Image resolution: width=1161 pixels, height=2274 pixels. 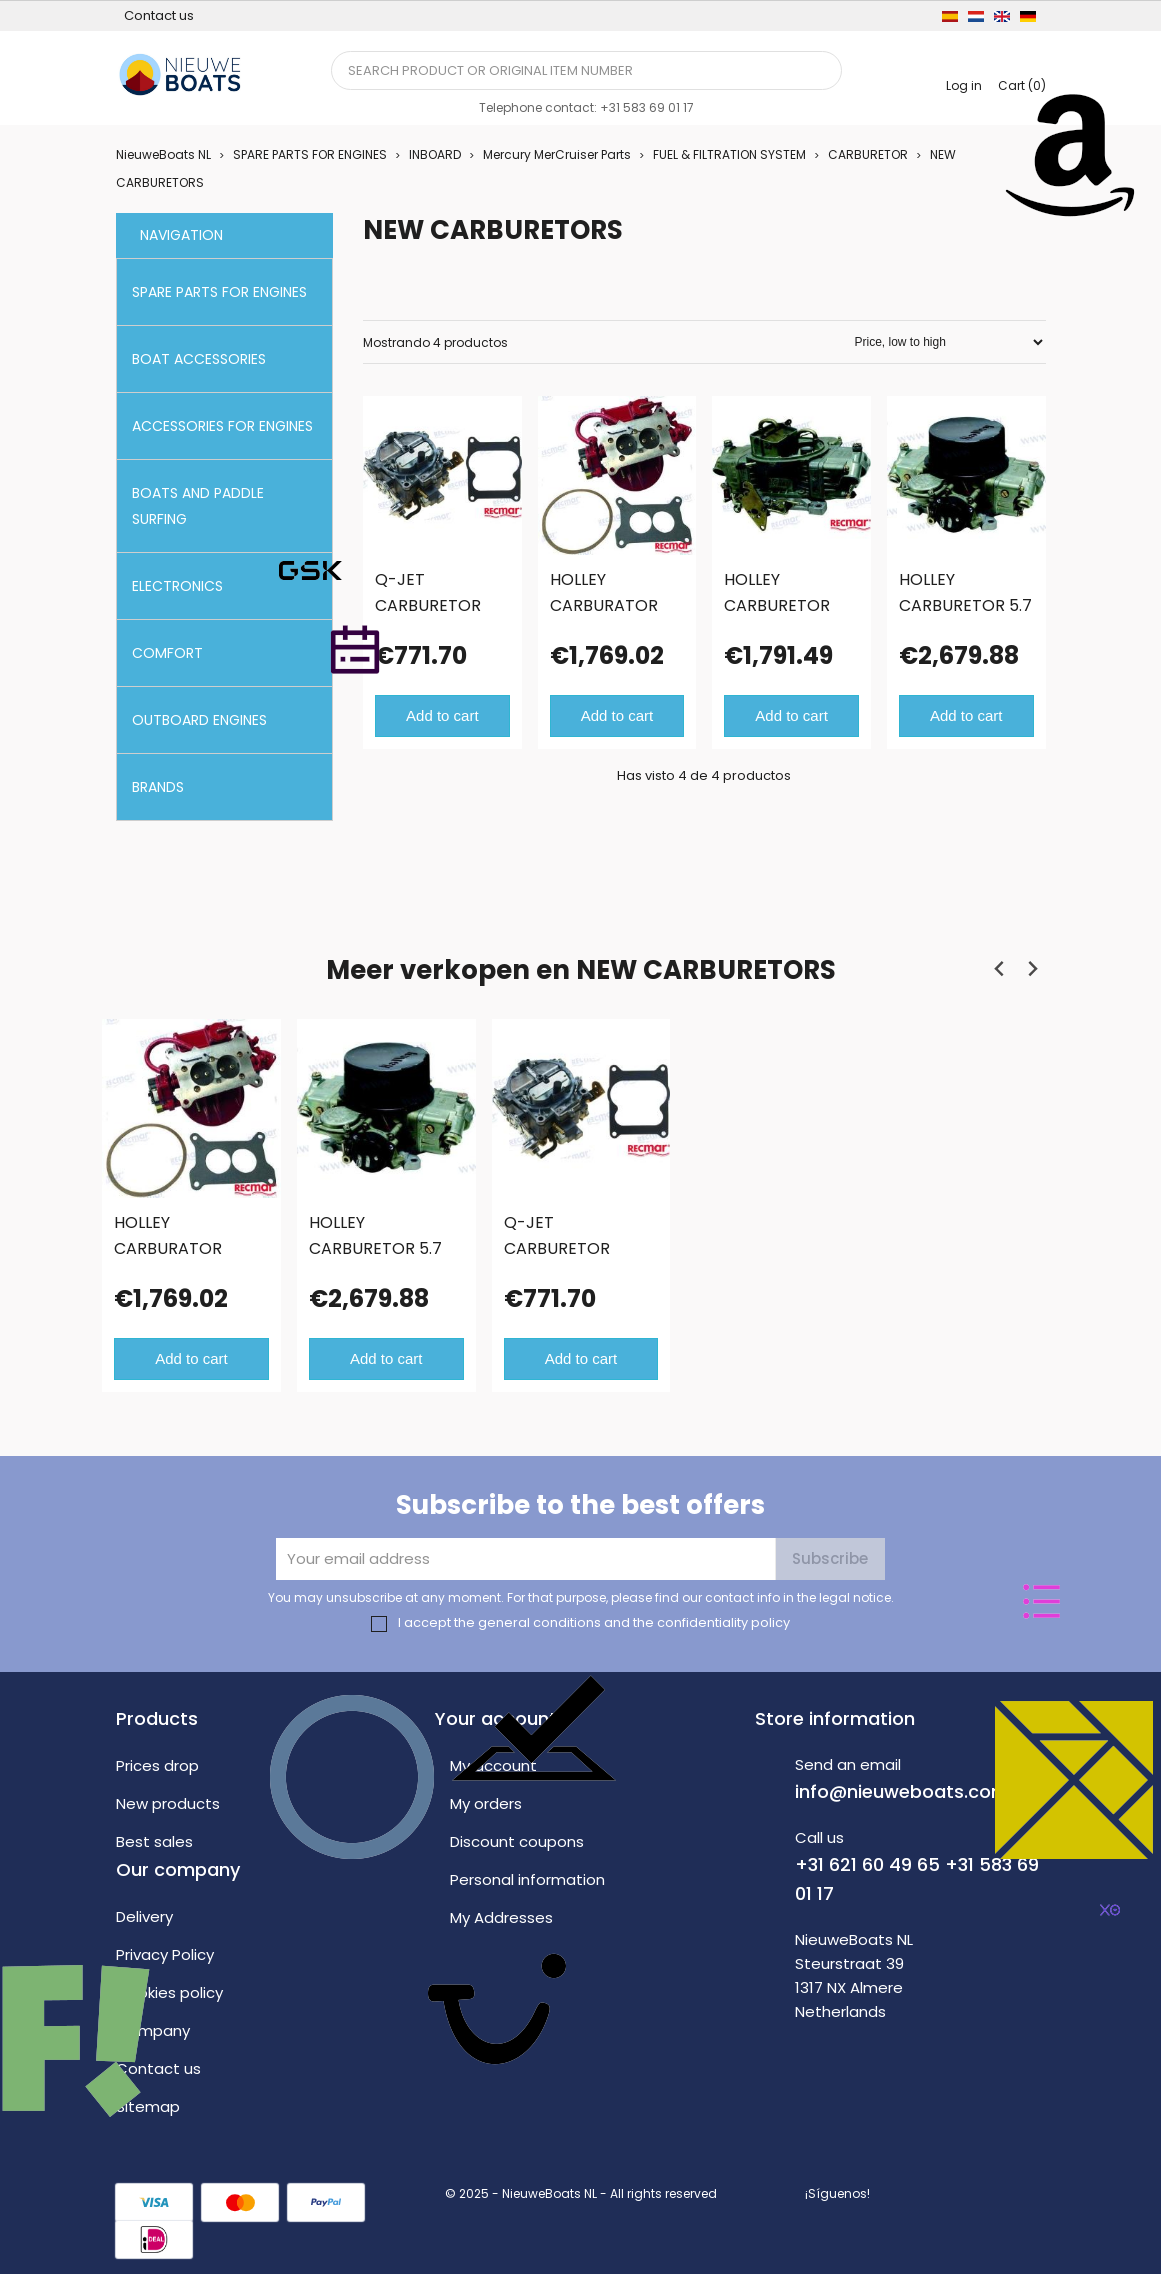 I want to click on Fritz! brand logo, so click(x=76, y=2041).